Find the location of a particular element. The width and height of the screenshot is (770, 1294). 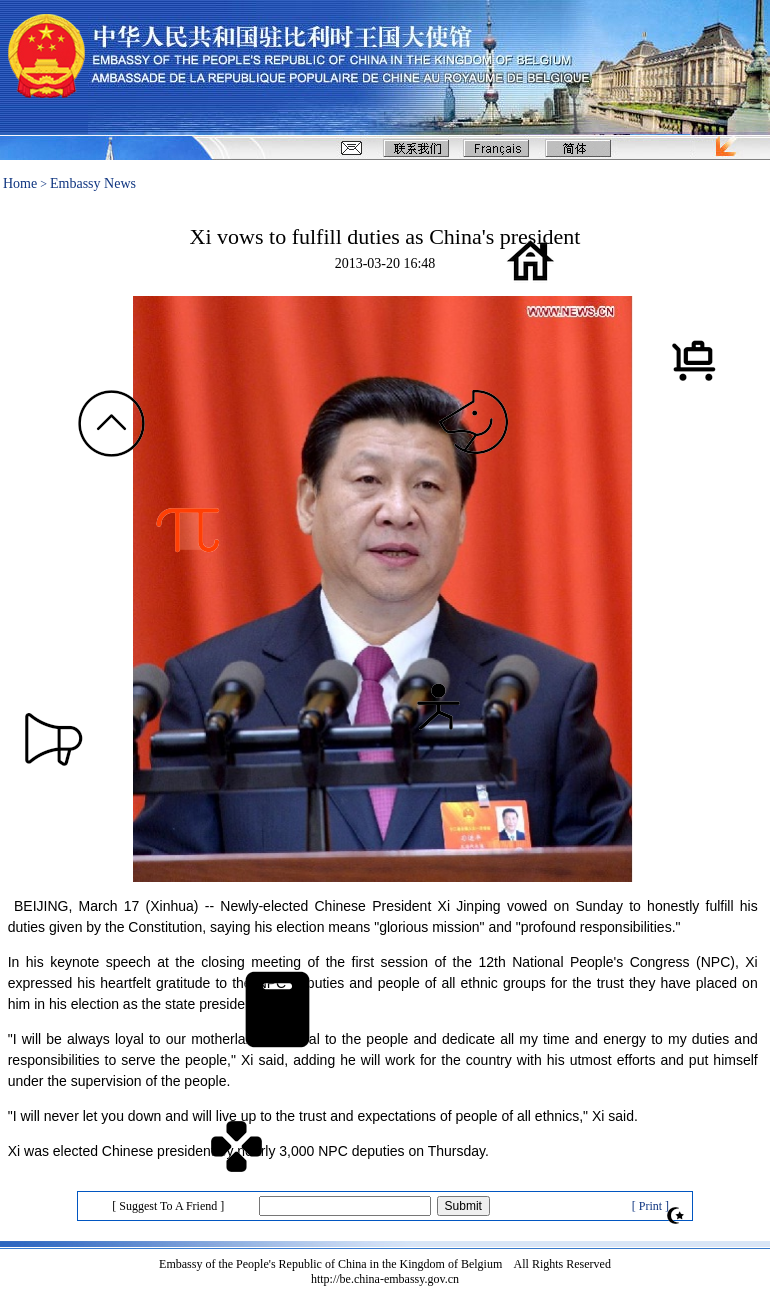

access mathematical or scientific calculator functions is located at coordinates (189, 529).